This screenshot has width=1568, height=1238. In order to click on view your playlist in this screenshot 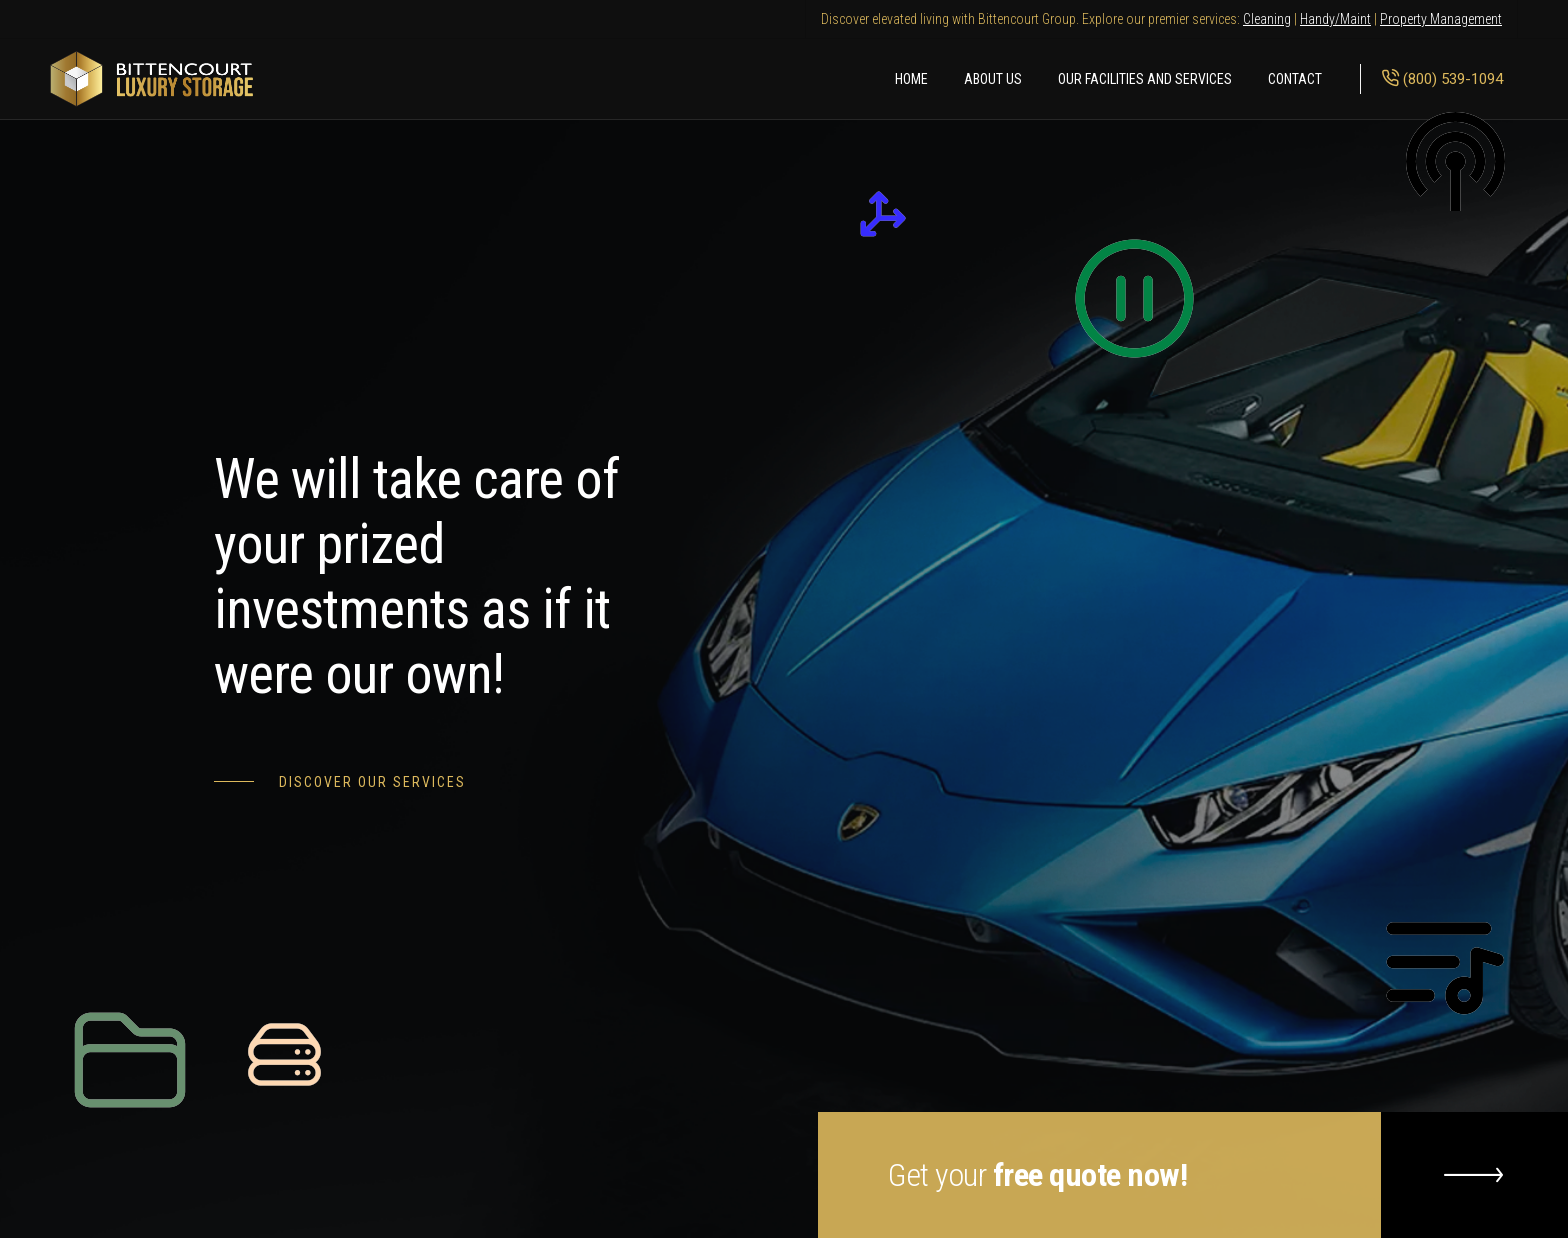, I will do `click(1439, 962)`.